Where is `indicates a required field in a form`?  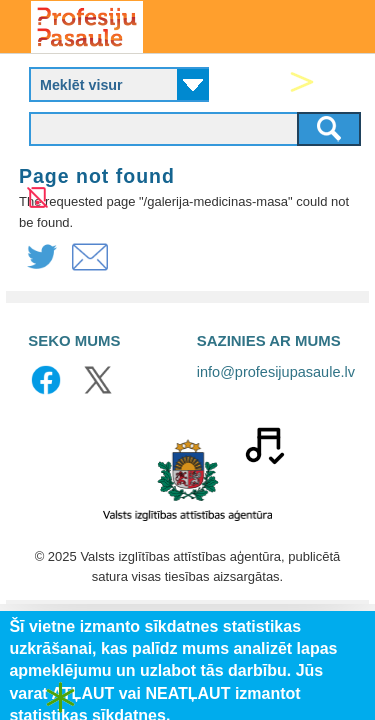
indicates a required field in a form is located at coordinates (60, 697).